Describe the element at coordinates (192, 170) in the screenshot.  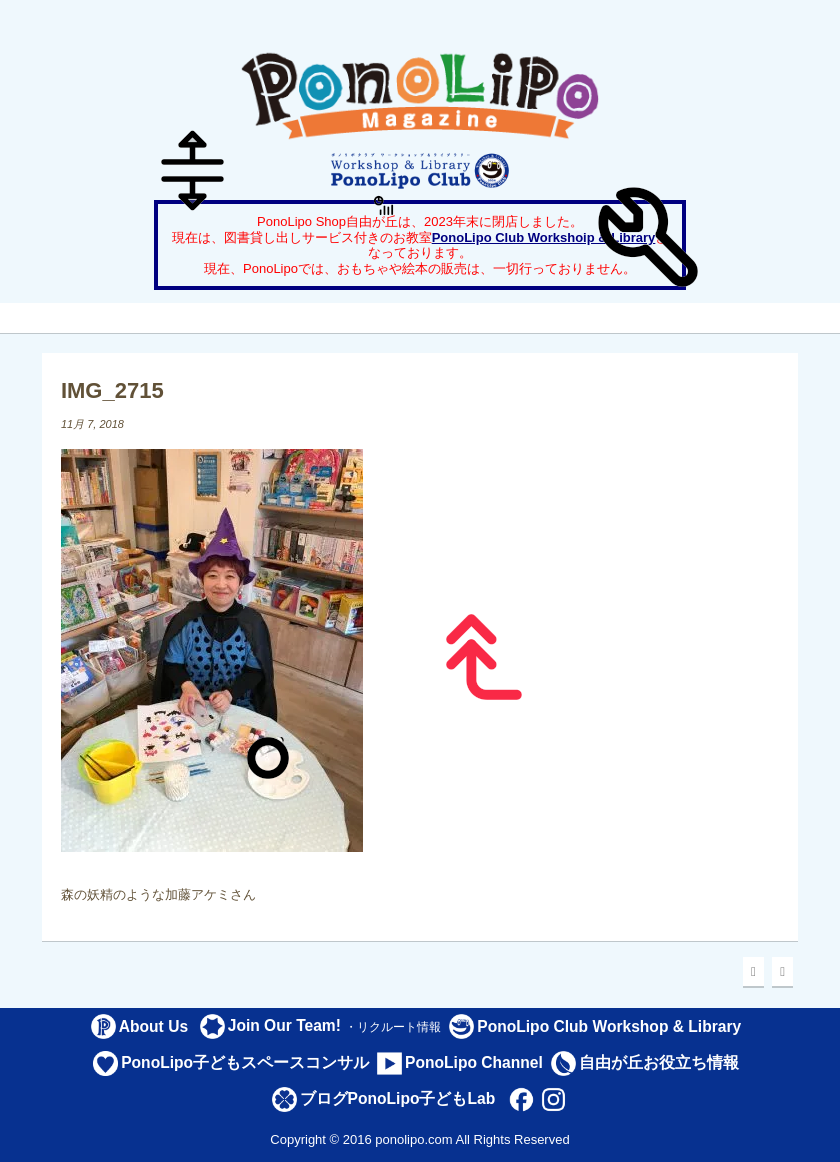
I see `split view vertically` at that location.